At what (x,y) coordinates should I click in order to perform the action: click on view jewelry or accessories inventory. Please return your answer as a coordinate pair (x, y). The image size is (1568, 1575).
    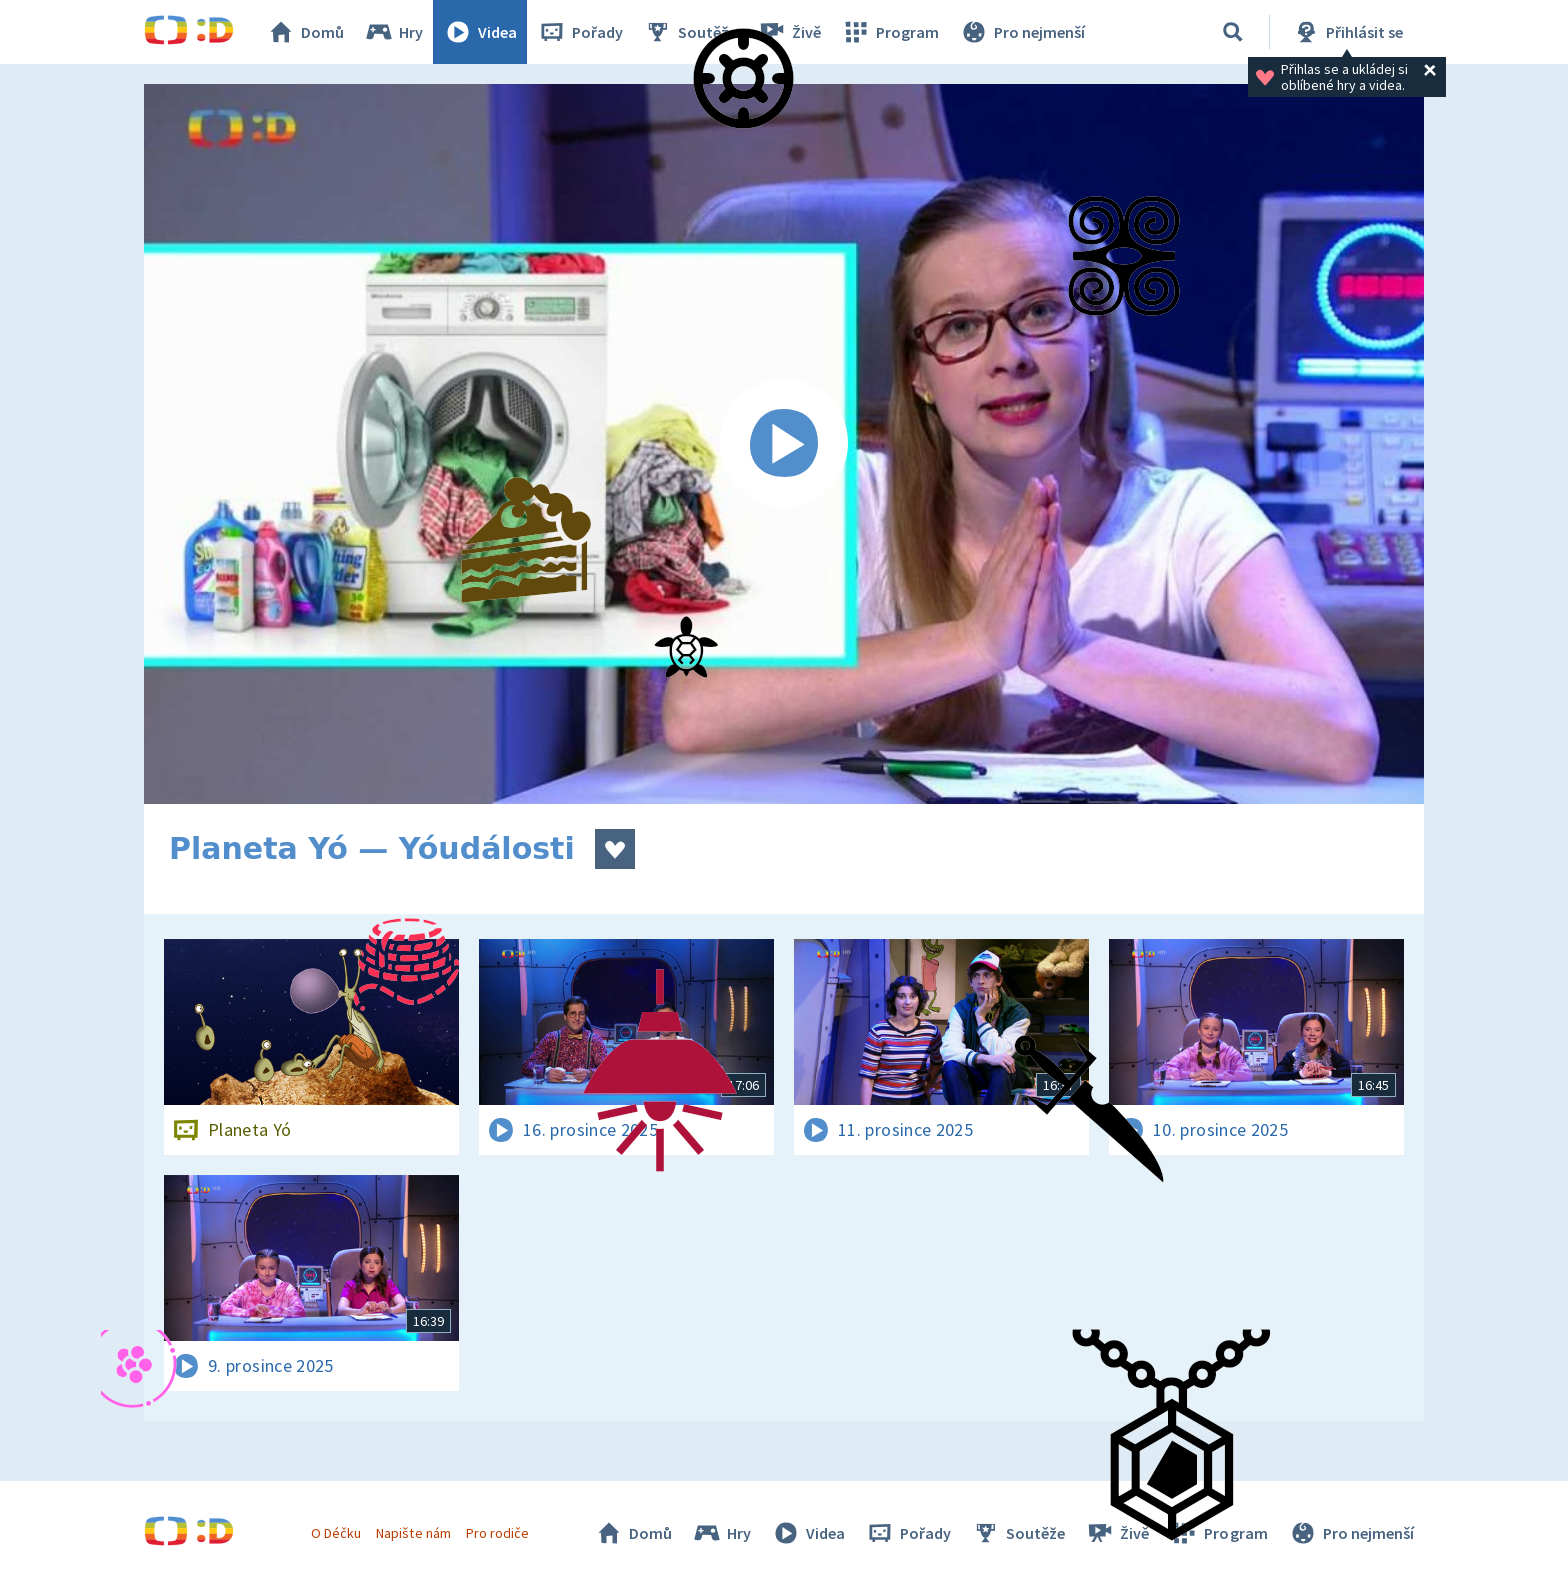
    Looking at the image, I should click on (1173, 1434).